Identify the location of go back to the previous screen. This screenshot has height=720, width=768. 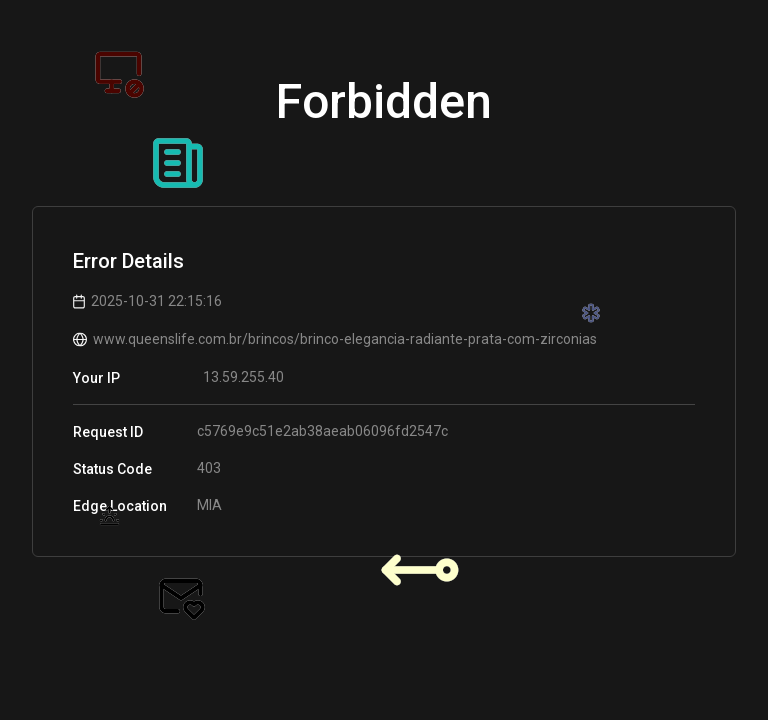
(420, 570).